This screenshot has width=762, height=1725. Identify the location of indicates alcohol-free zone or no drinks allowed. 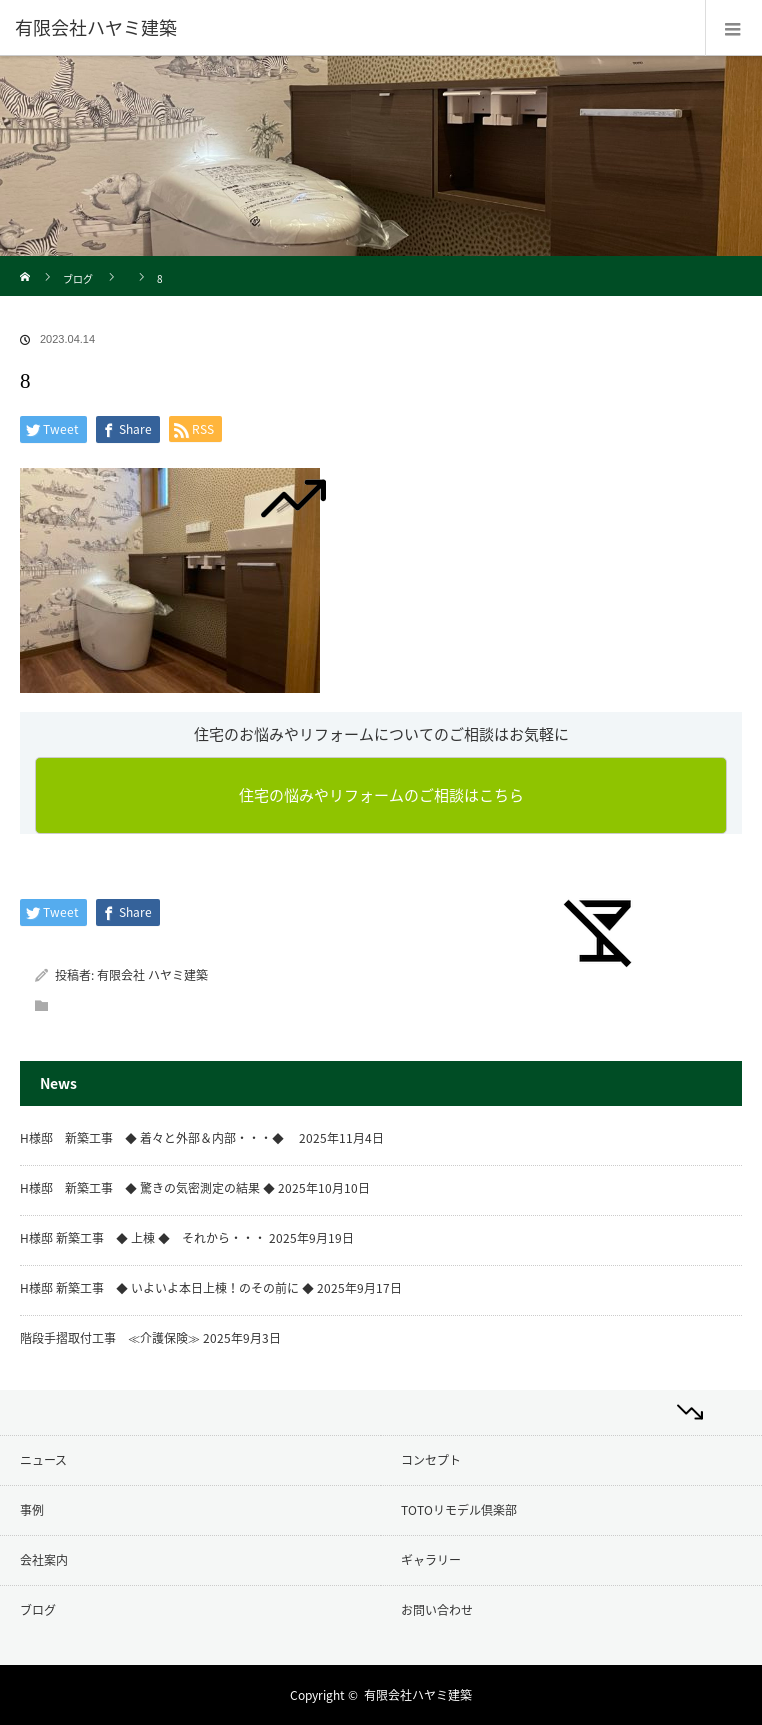
(600, 931).